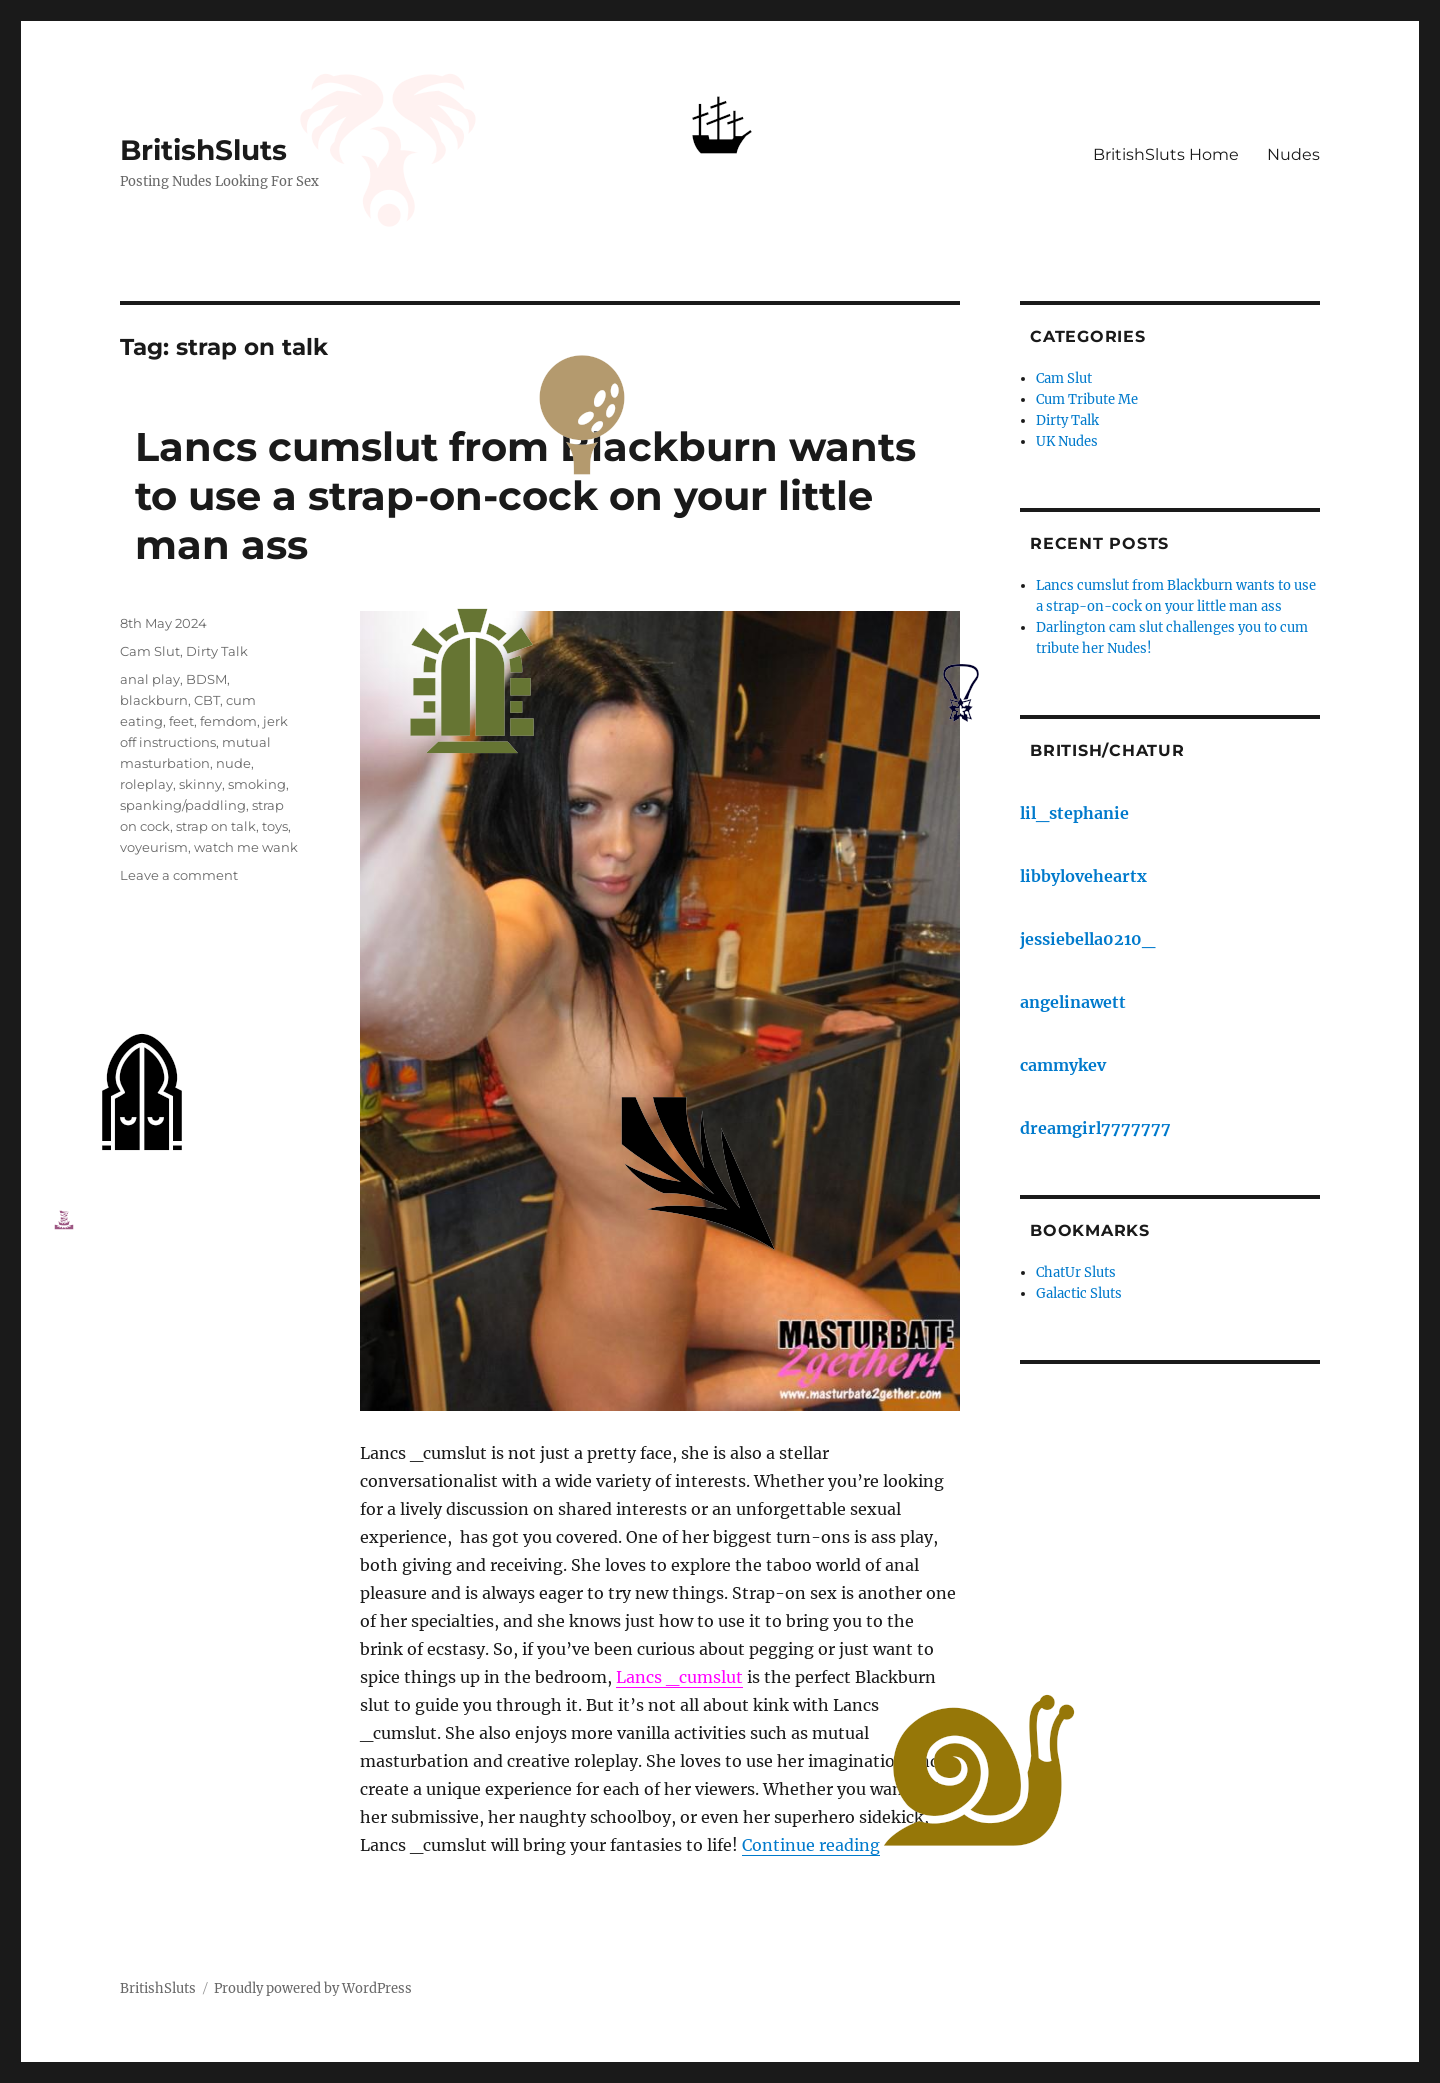 The height and width of the screenshot is (2083, 1440). Describe the element at coordinates (979, 1768) in the screenshot. I see `indicates slow loading or processing speed` at that location.